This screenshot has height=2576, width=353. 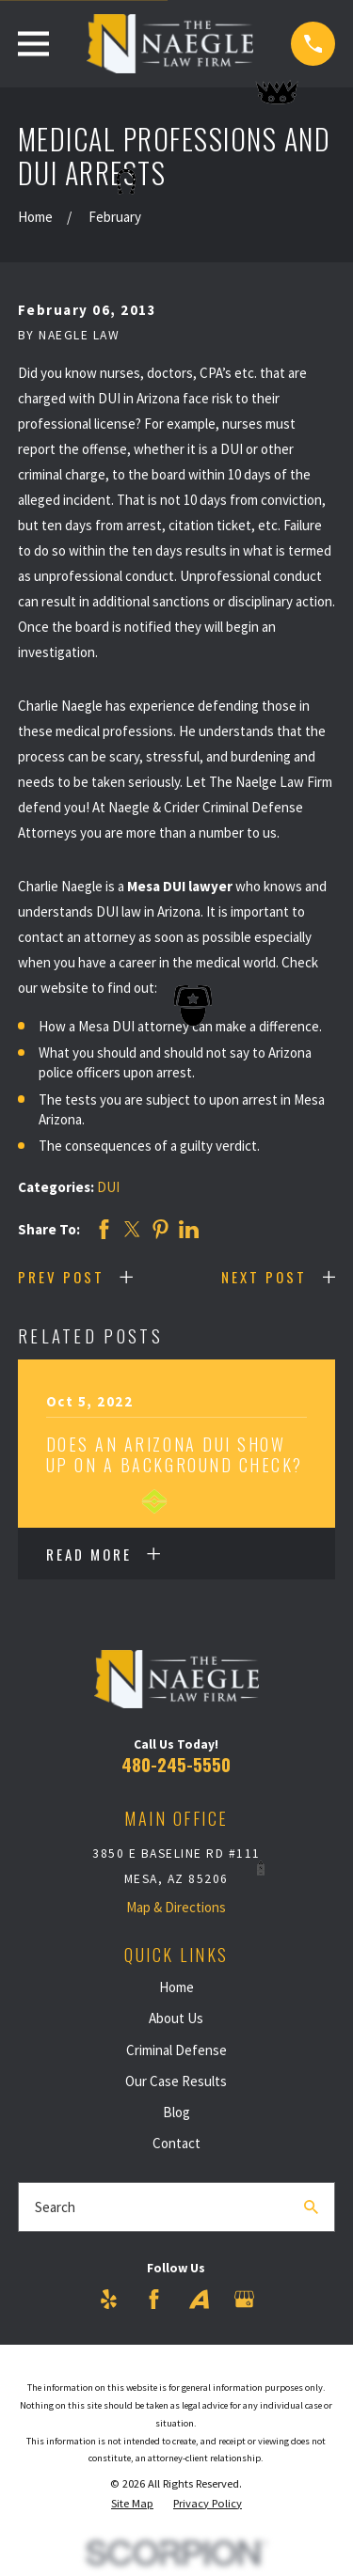 I want to click on access luck or fortune-related game features, so click(x=126, y=181).